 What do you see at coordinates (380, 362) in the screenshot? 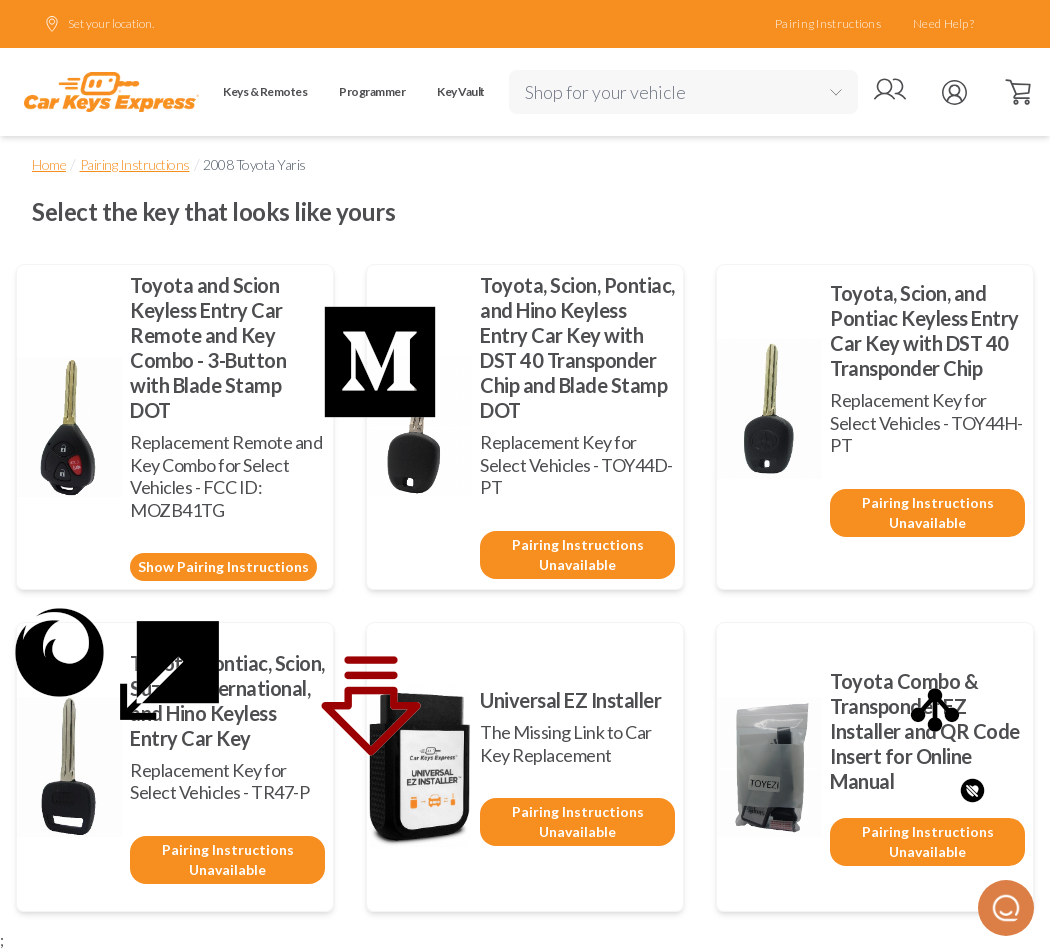
I see `open the Medium app` at bounding box center [380, 362].